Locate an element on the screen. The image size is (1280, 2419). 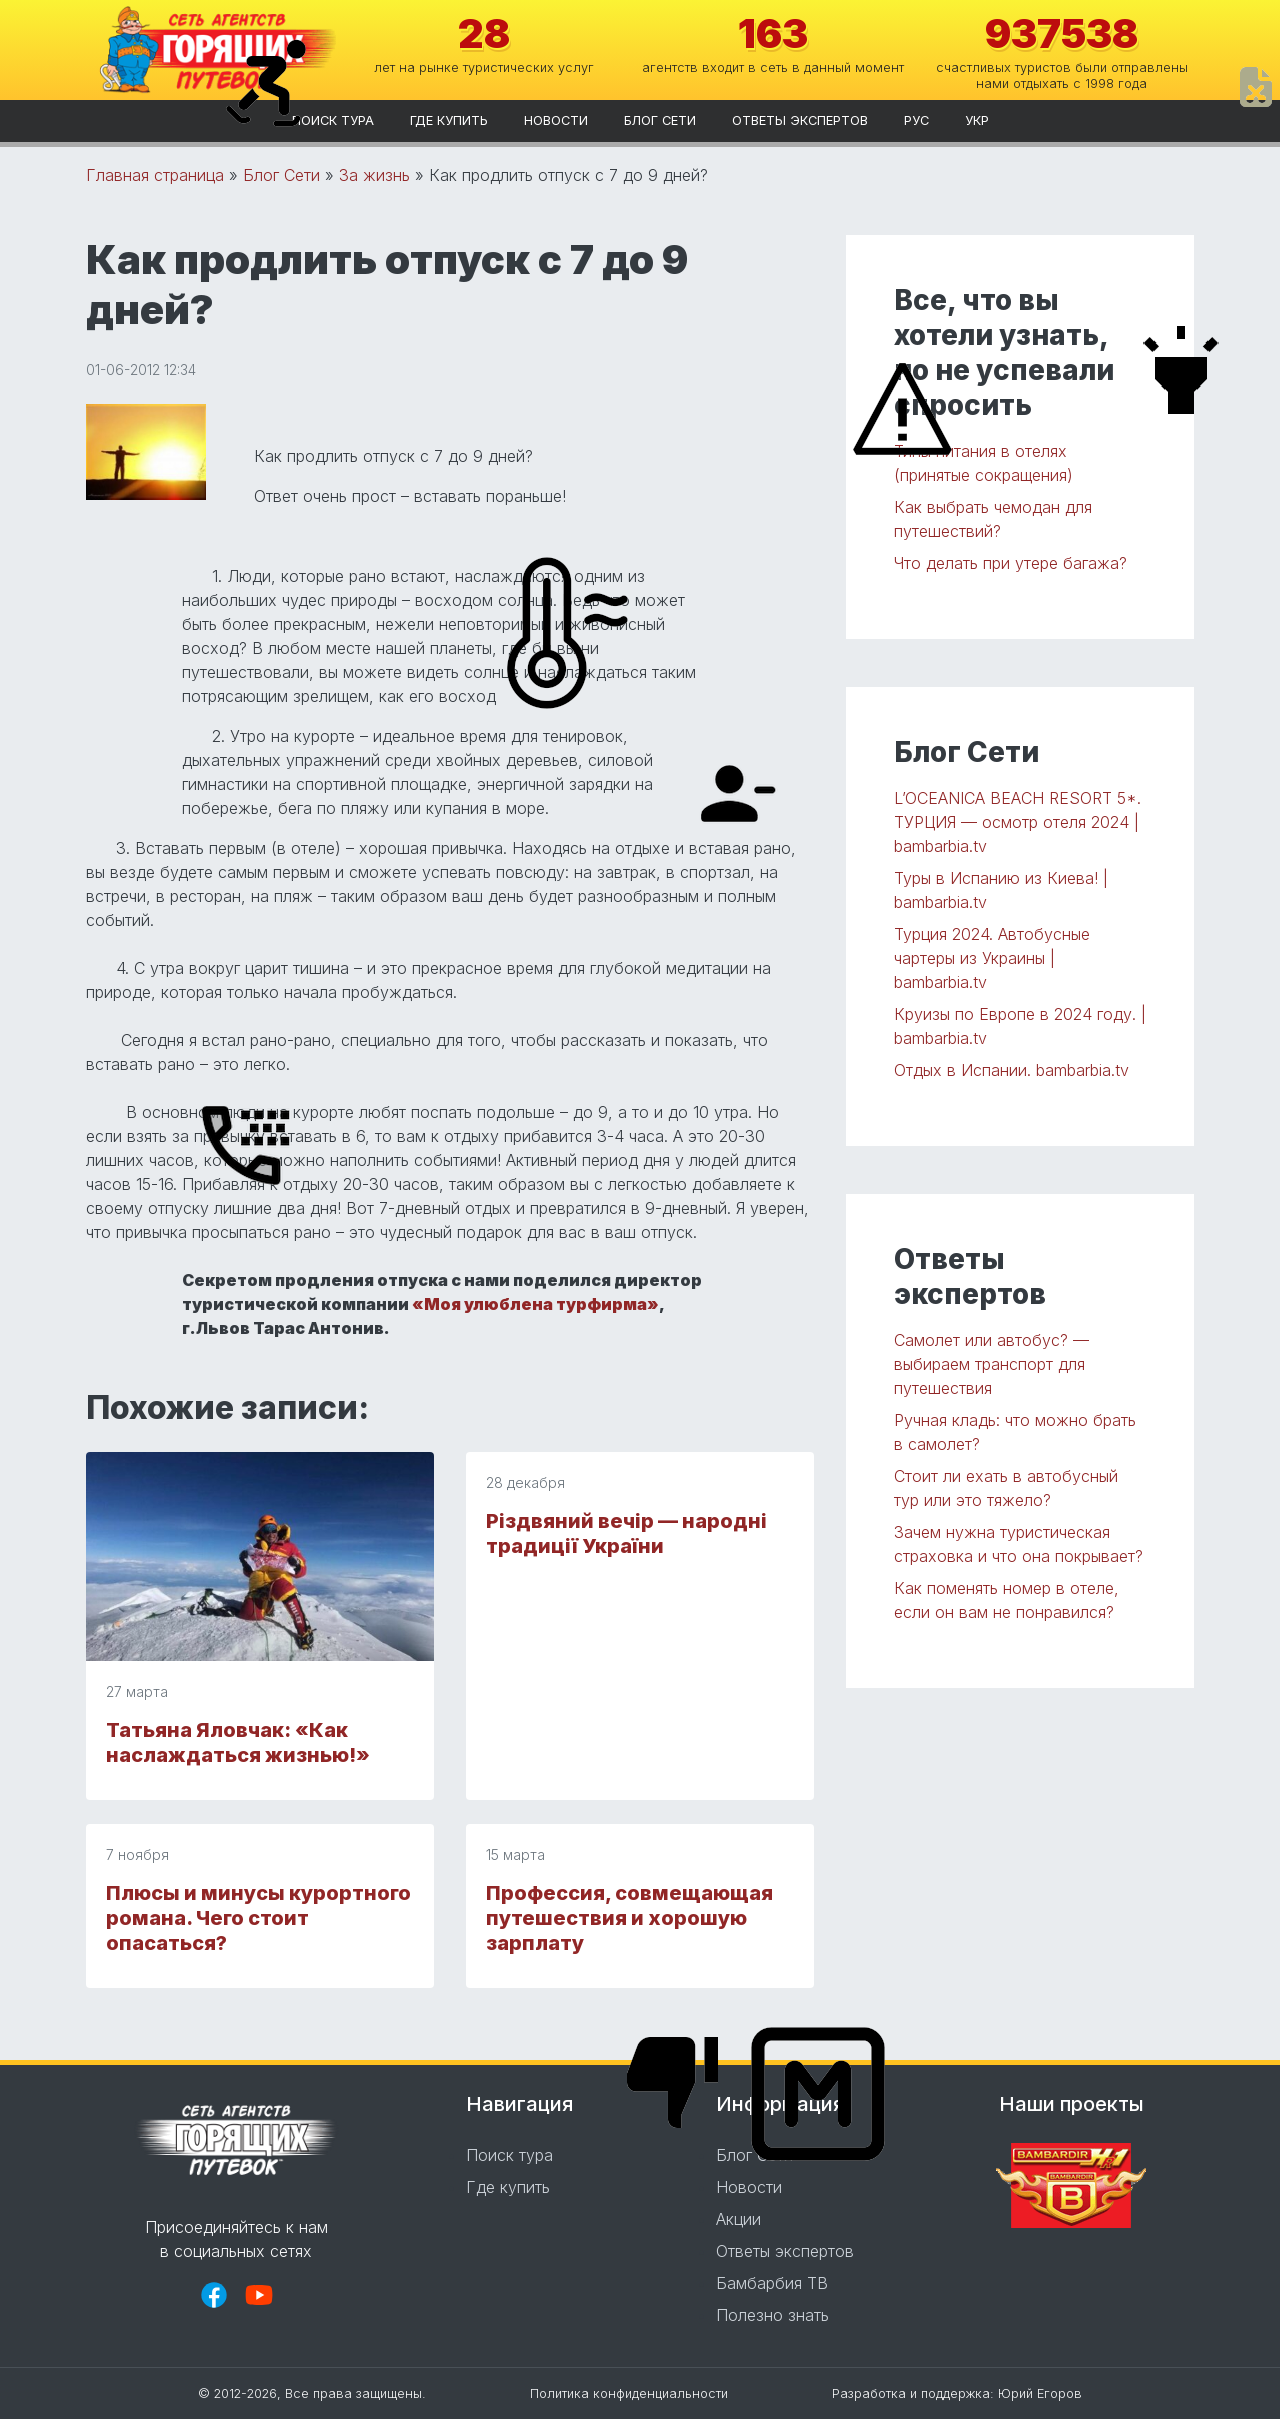
toggle medium size or format option is located at coordinates (818, 2094).